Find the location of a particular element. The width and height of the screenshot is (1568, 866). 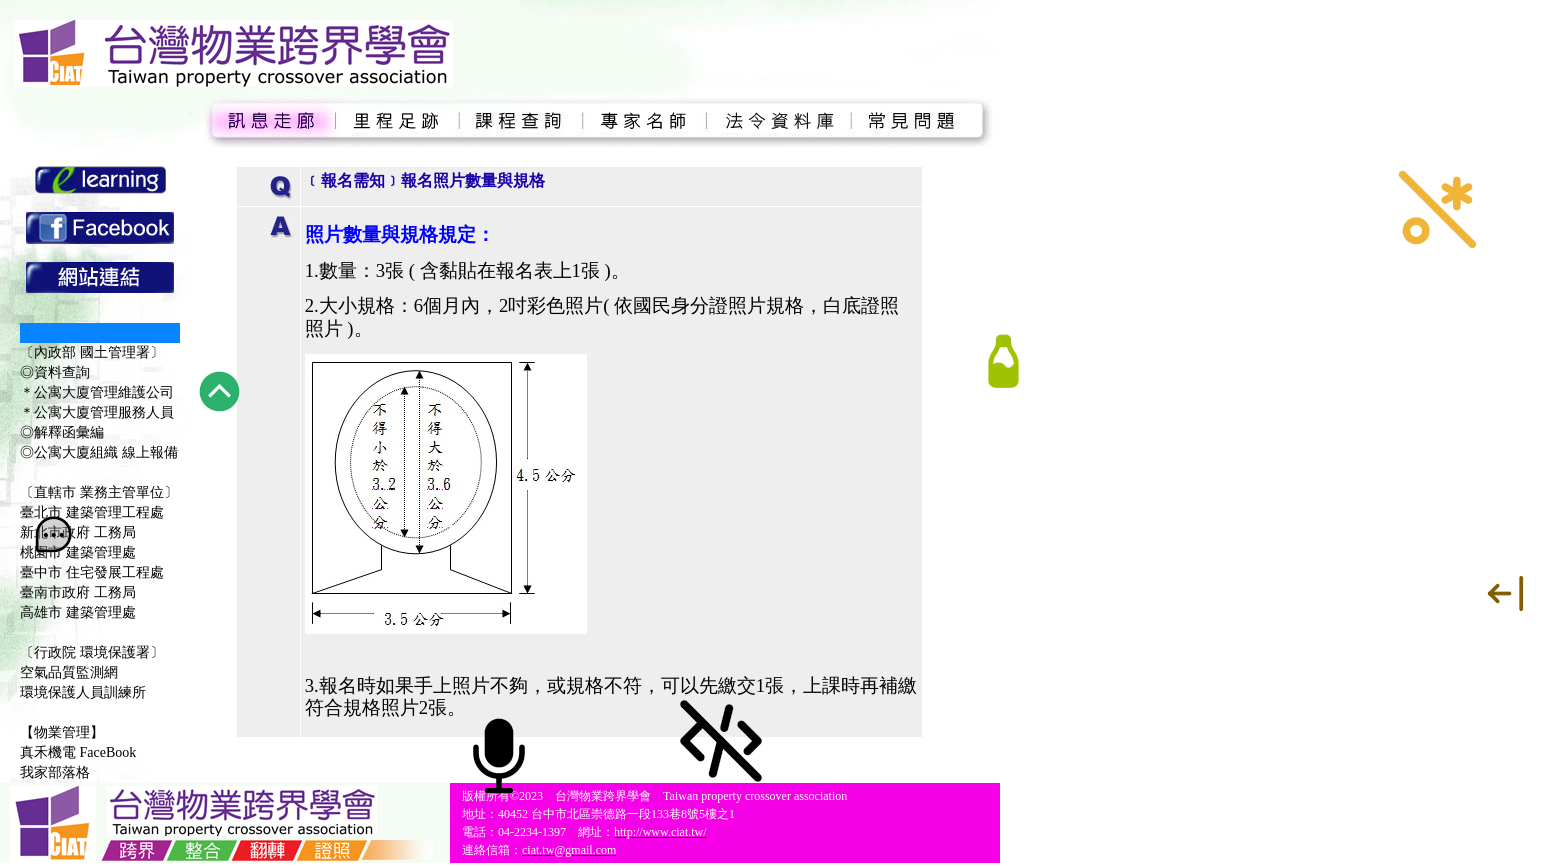

view beverage or drink options is located at coordinates (1003, 362).